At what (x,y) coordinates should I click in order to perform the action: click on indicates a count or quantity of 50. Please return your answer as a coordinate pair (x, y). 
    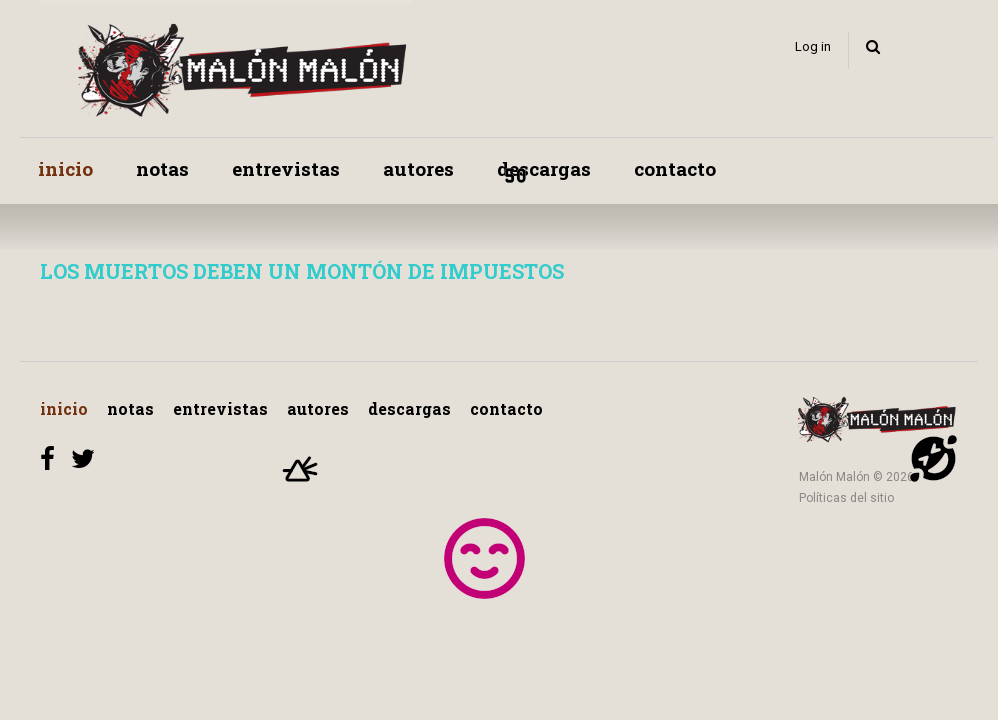
    Looking at the image, I should click on (515, 175).